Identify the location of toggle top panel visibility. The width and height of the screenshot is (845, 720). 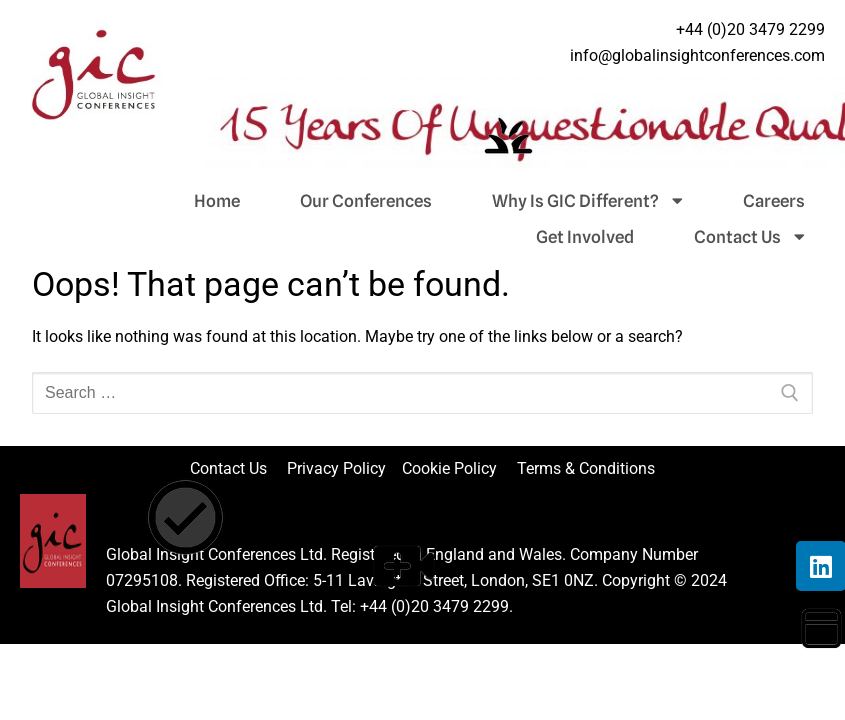
(821, 628).